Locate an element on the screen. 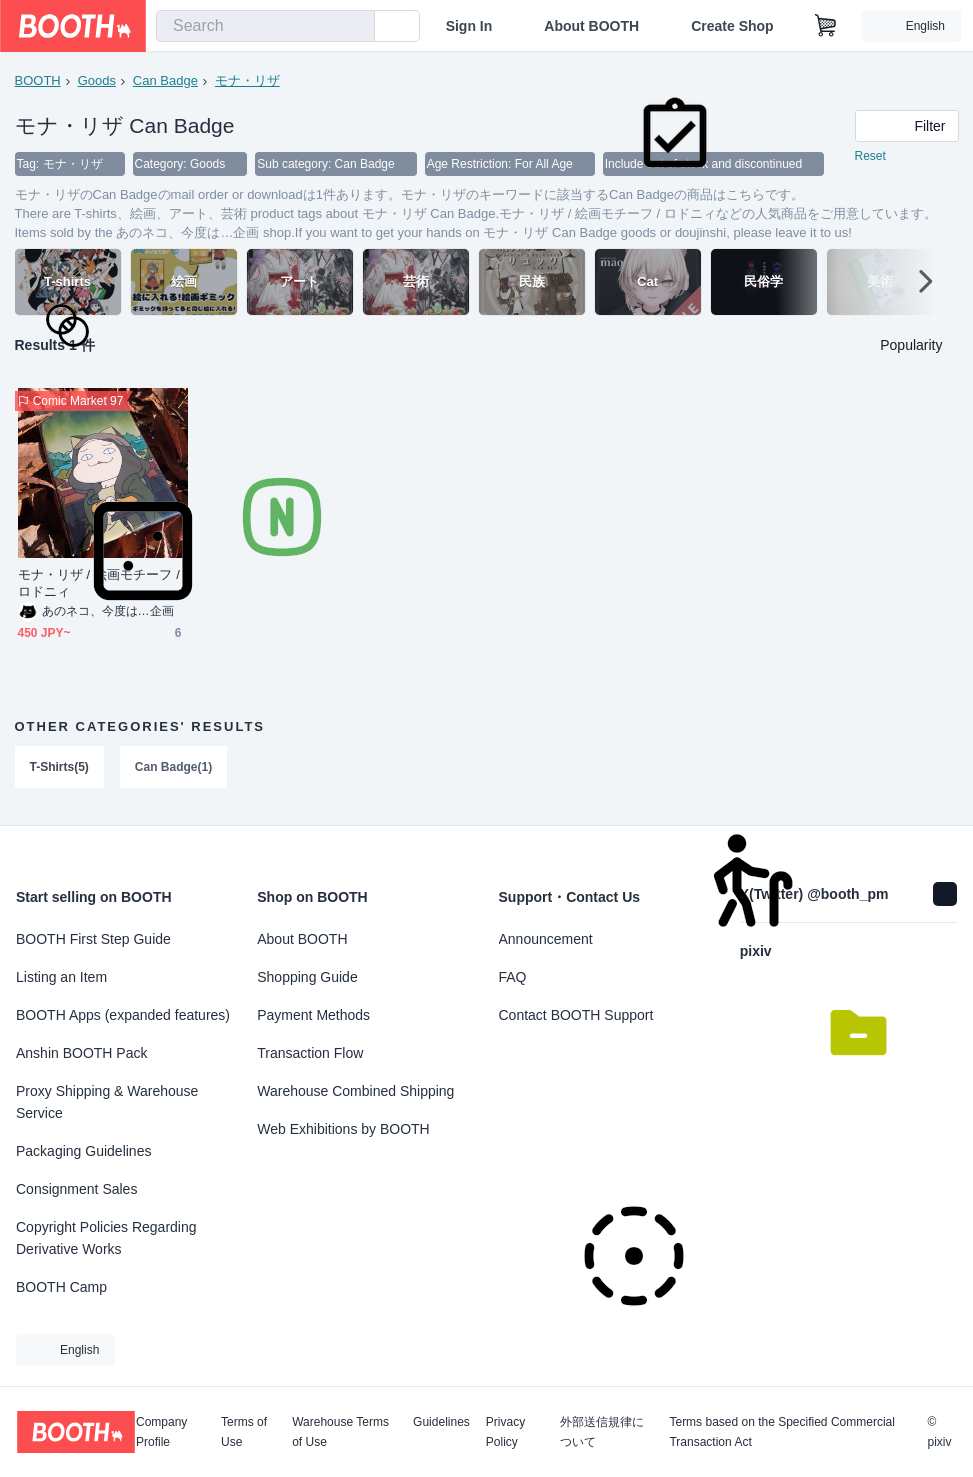  task completed successfully is located at coordinates (675, 136).